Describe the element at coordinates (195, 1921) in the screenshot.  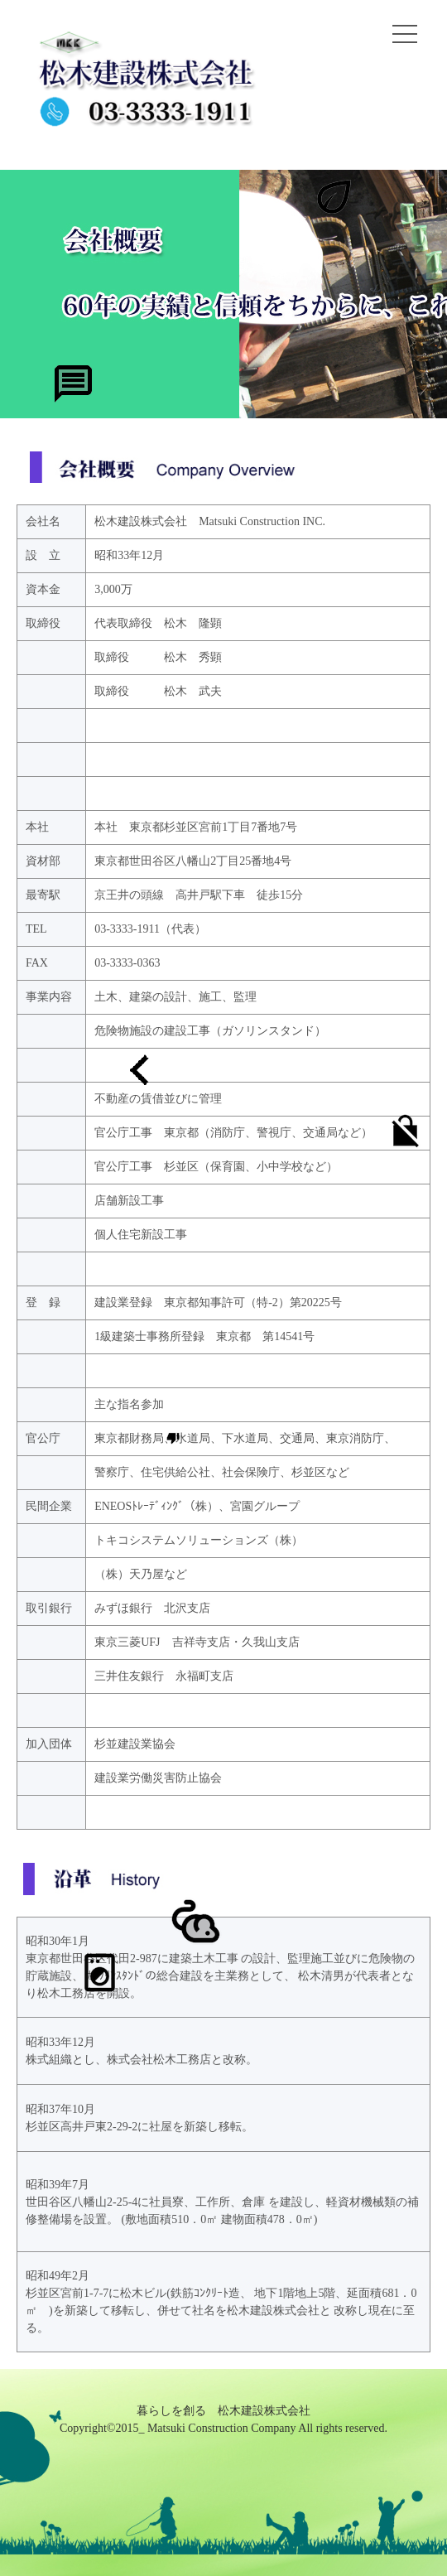
I see `request pest control services for rodents` at that location.